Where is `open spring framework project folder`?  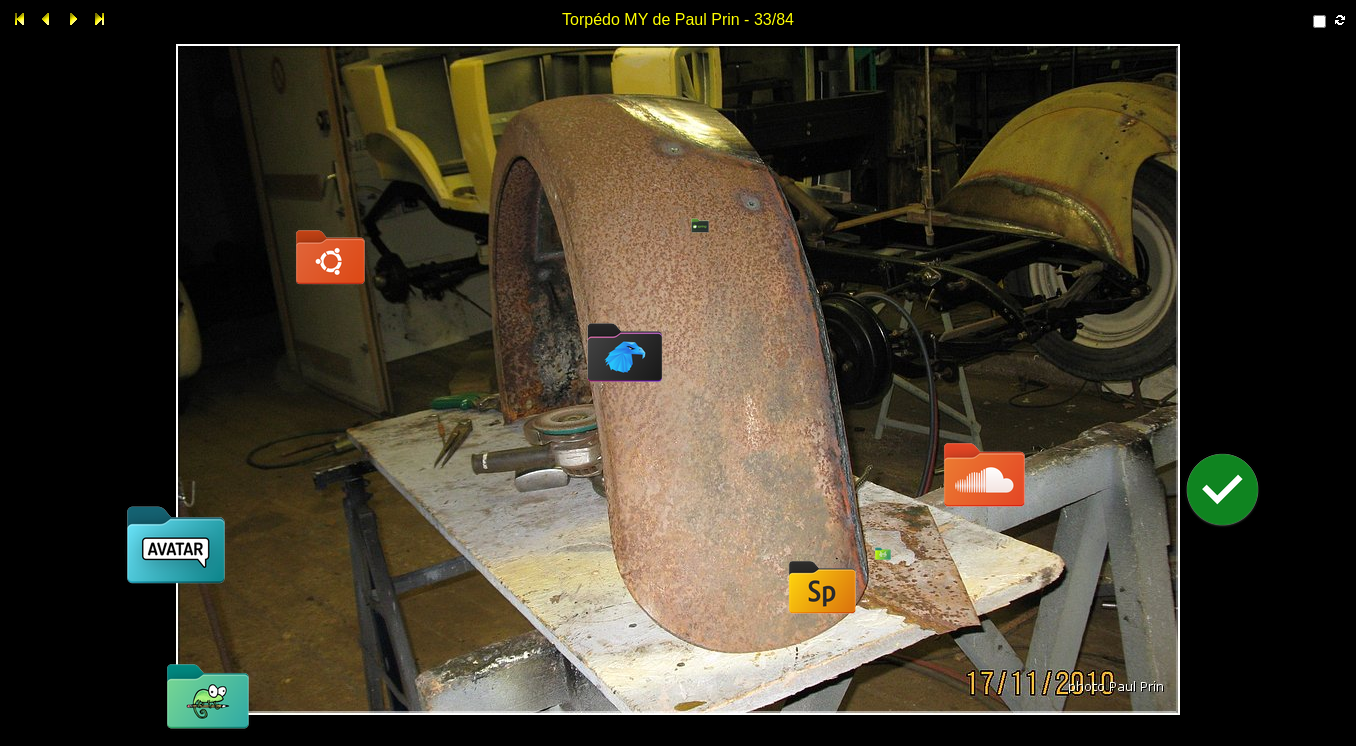 open spring framework project folder is located at coordinates (700, 226).